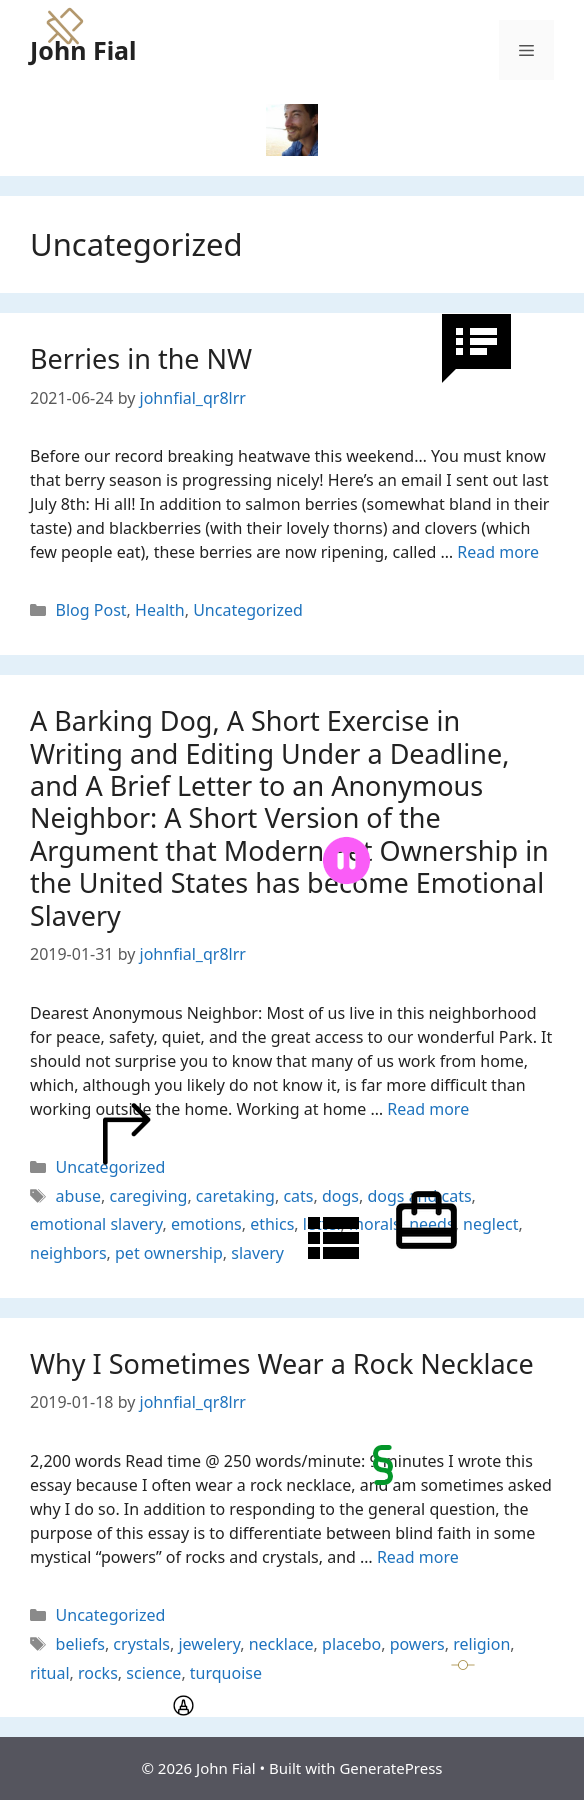  What do you see at coordinates (183, 1705) in the screenshot?
I see `select marker or highlighter tool` at bounding box center [183, 1705].